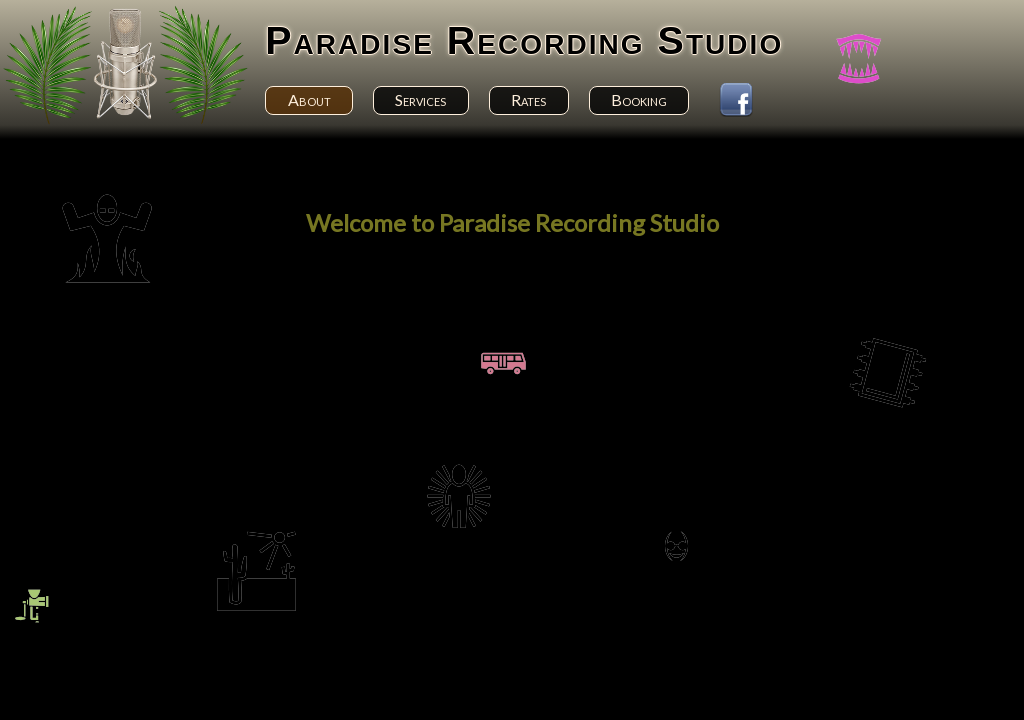  I want to click on view hardware or processor information, so click(887, 373).